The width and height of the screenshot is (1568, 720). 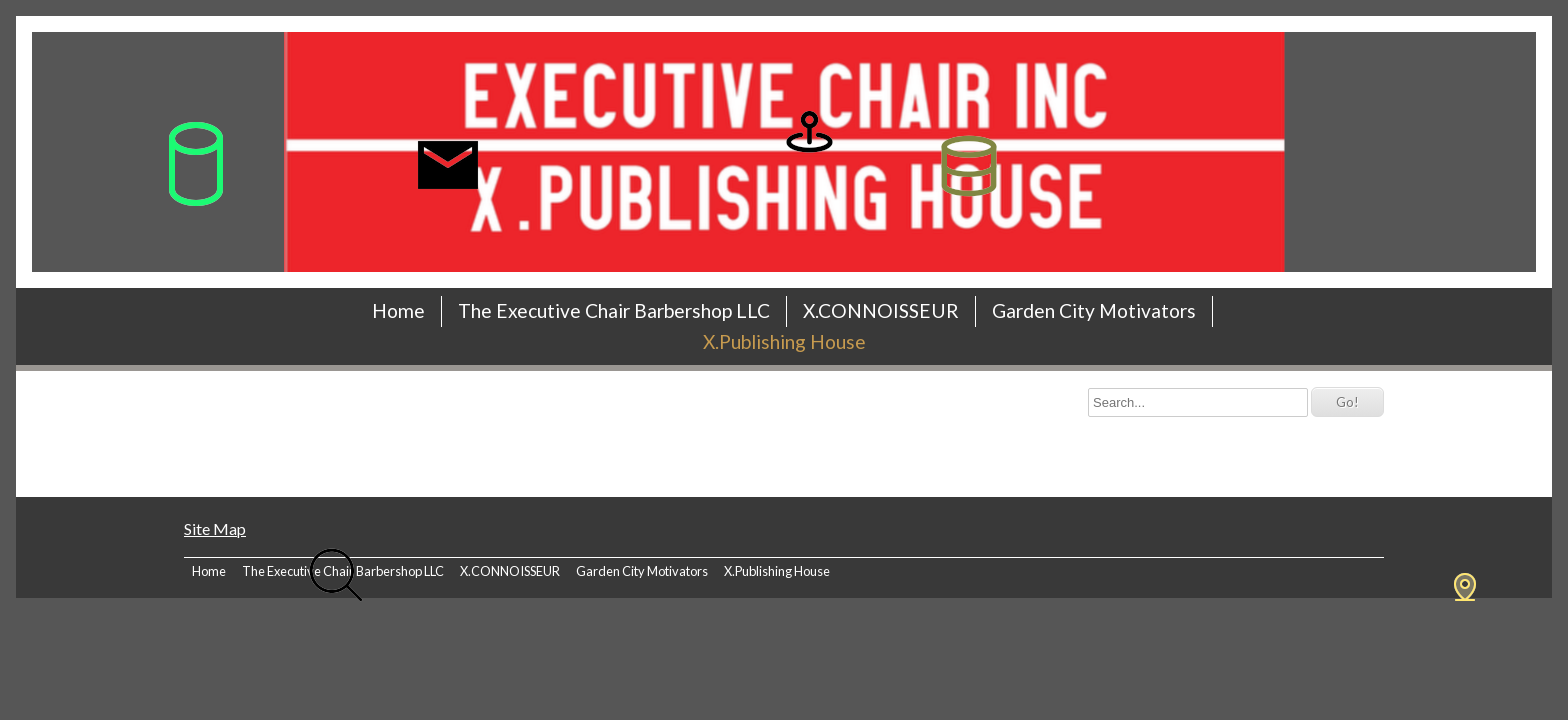 I want to click on access database management, so click(x=969, y=166).